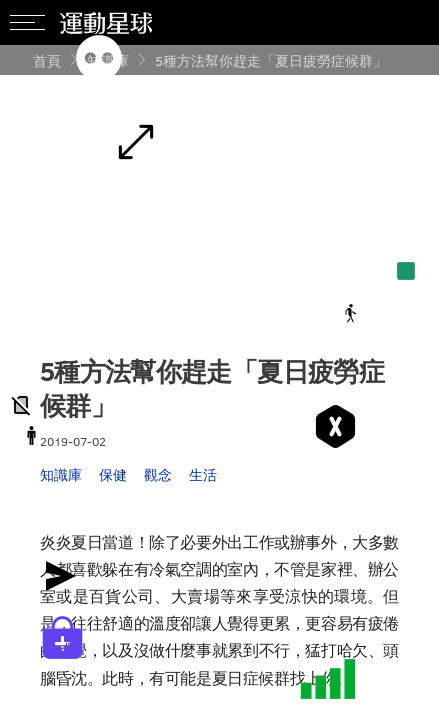 This screenshot has height=720, width=439. What do you see at coordinates (21, 405) in the screenshot?
I see `no sim card detected` at bounding box center [21, 405].